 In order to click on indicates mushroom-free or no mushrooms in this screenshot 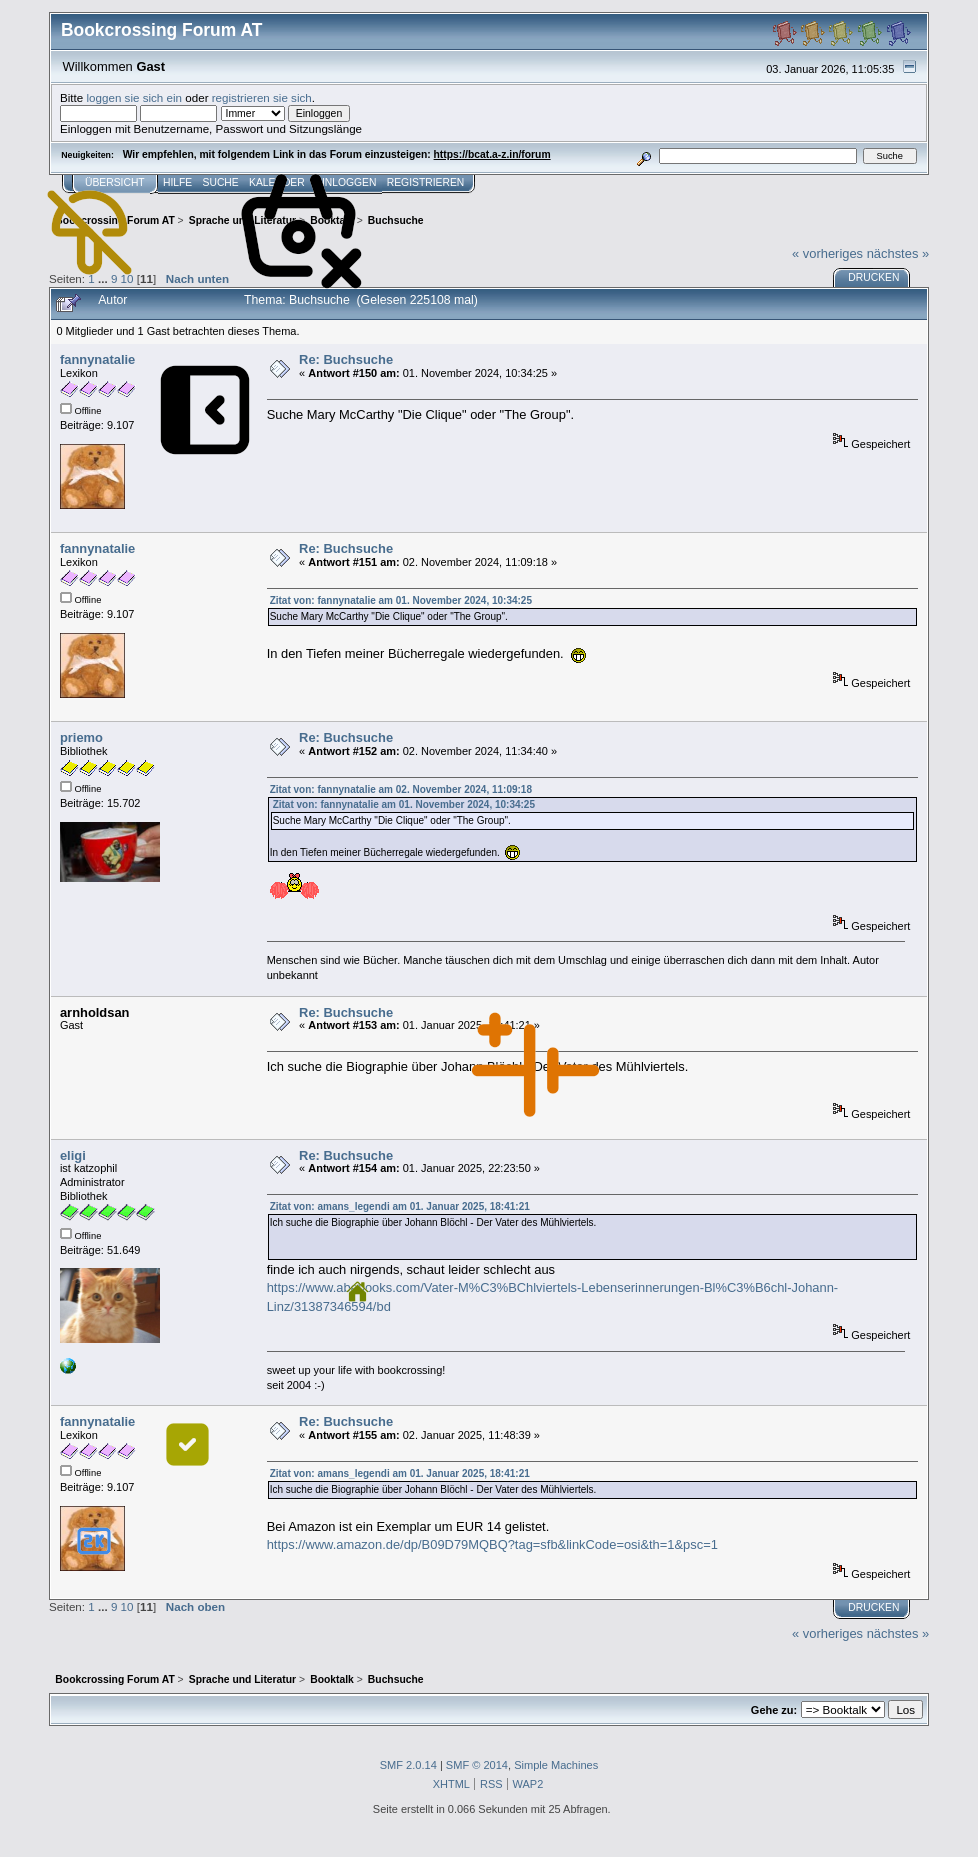, I will do `click(89, 232)`.